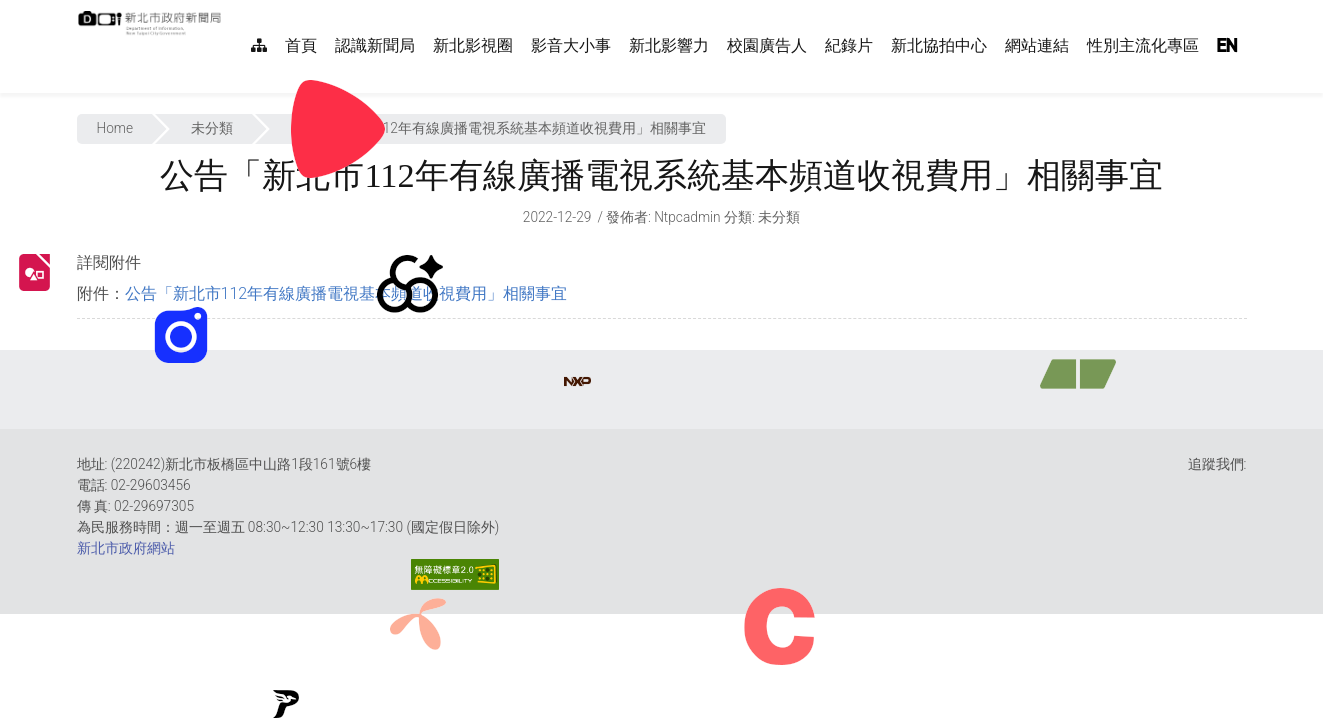 The width and height of the screenshot is (1323, 720). What do you see at coordinates (577, 381) in the screenshot?
I see `NXP Semiconductors company logo` at bounding box center [577, 381].